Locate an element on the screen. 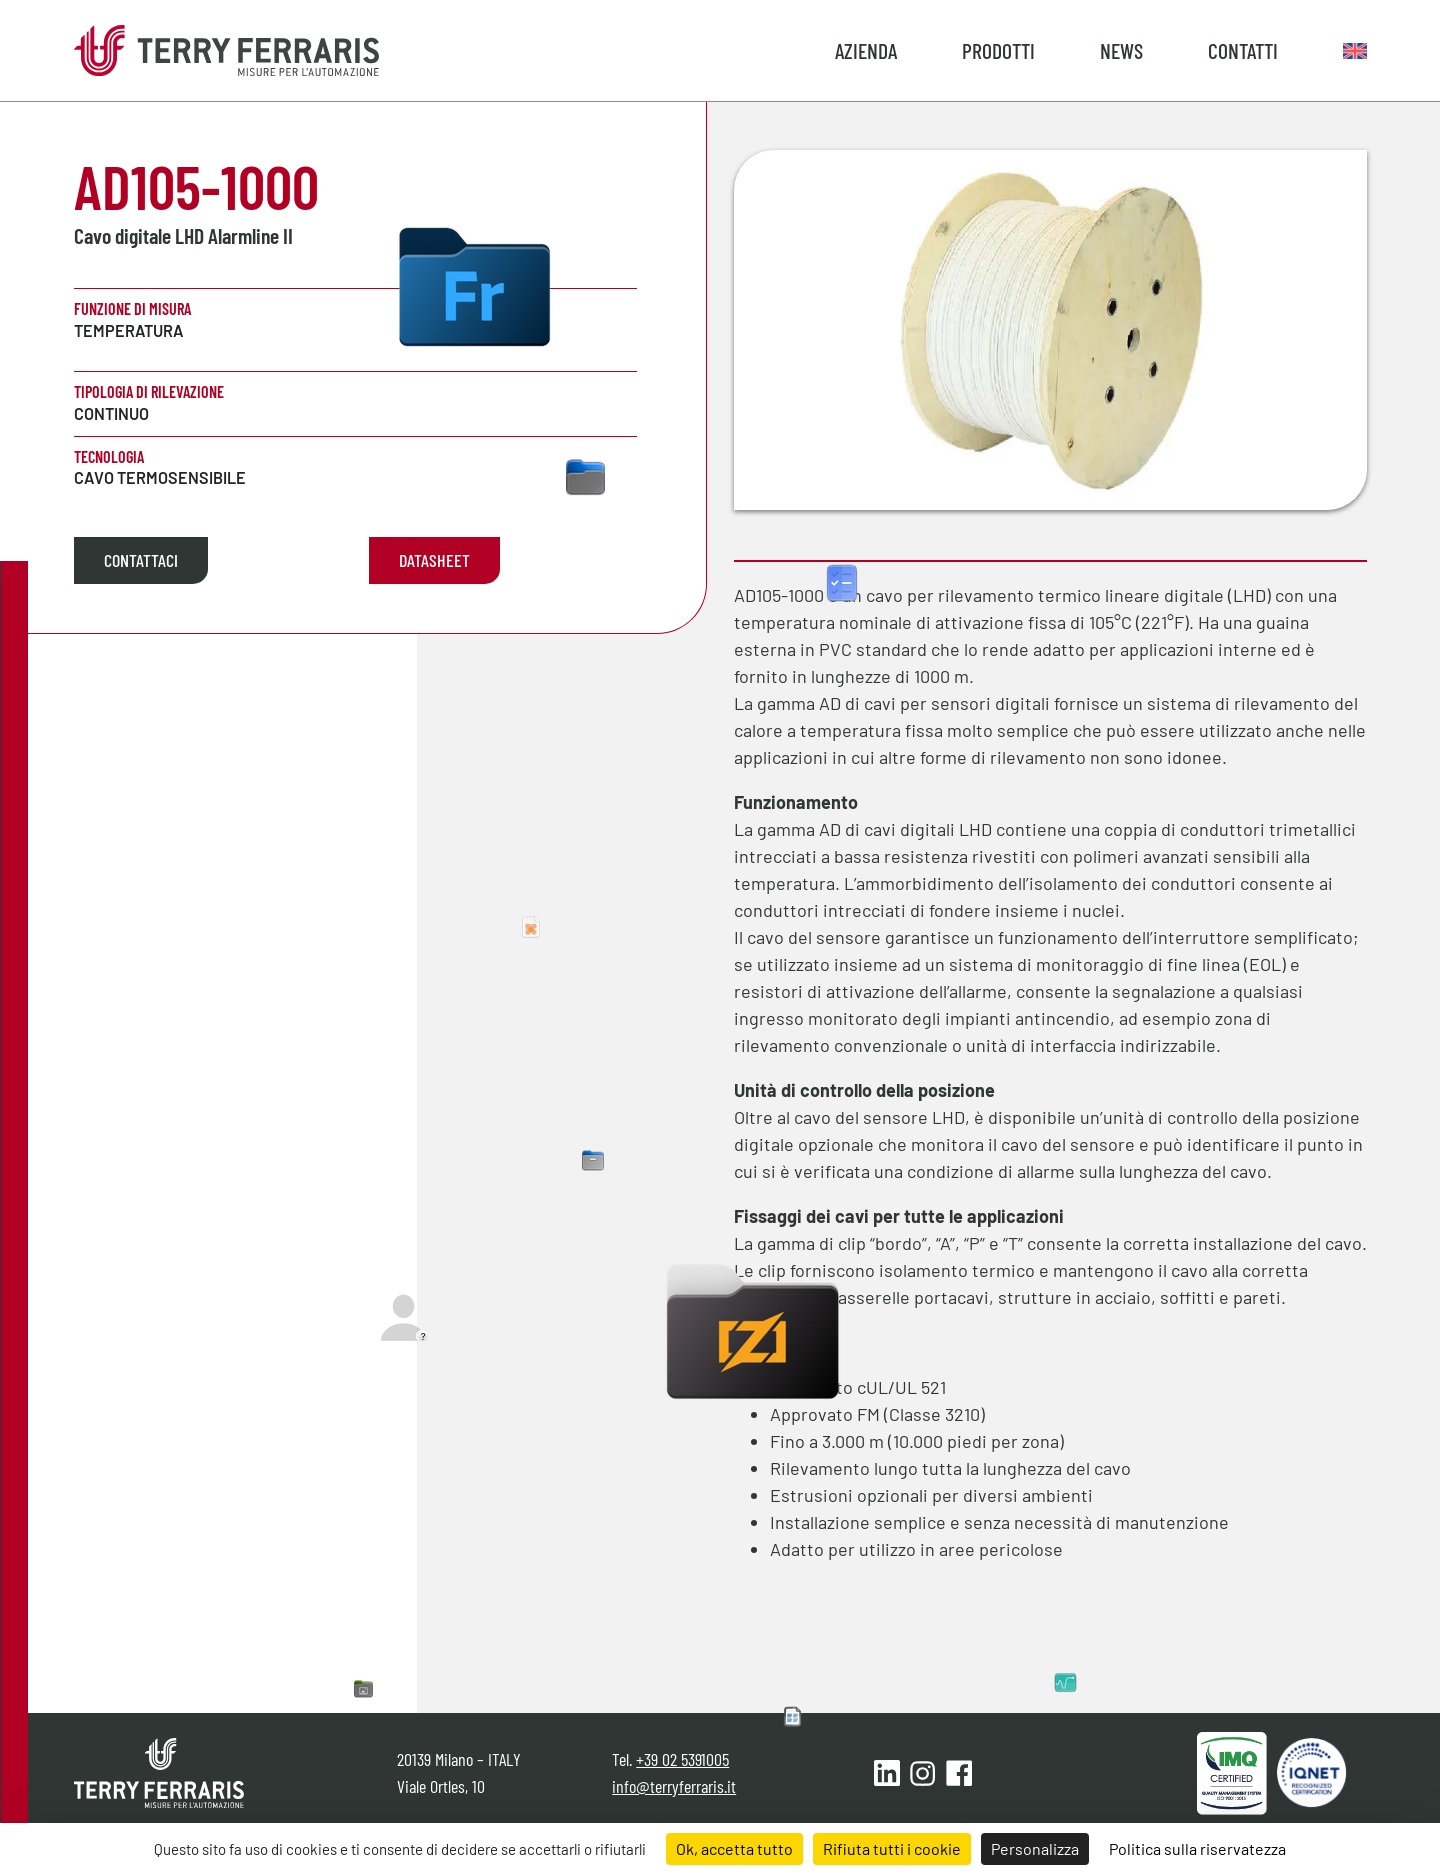 The image size is (1440, 1875). libreoffice master document file type is located at coordinates (792, 1716).